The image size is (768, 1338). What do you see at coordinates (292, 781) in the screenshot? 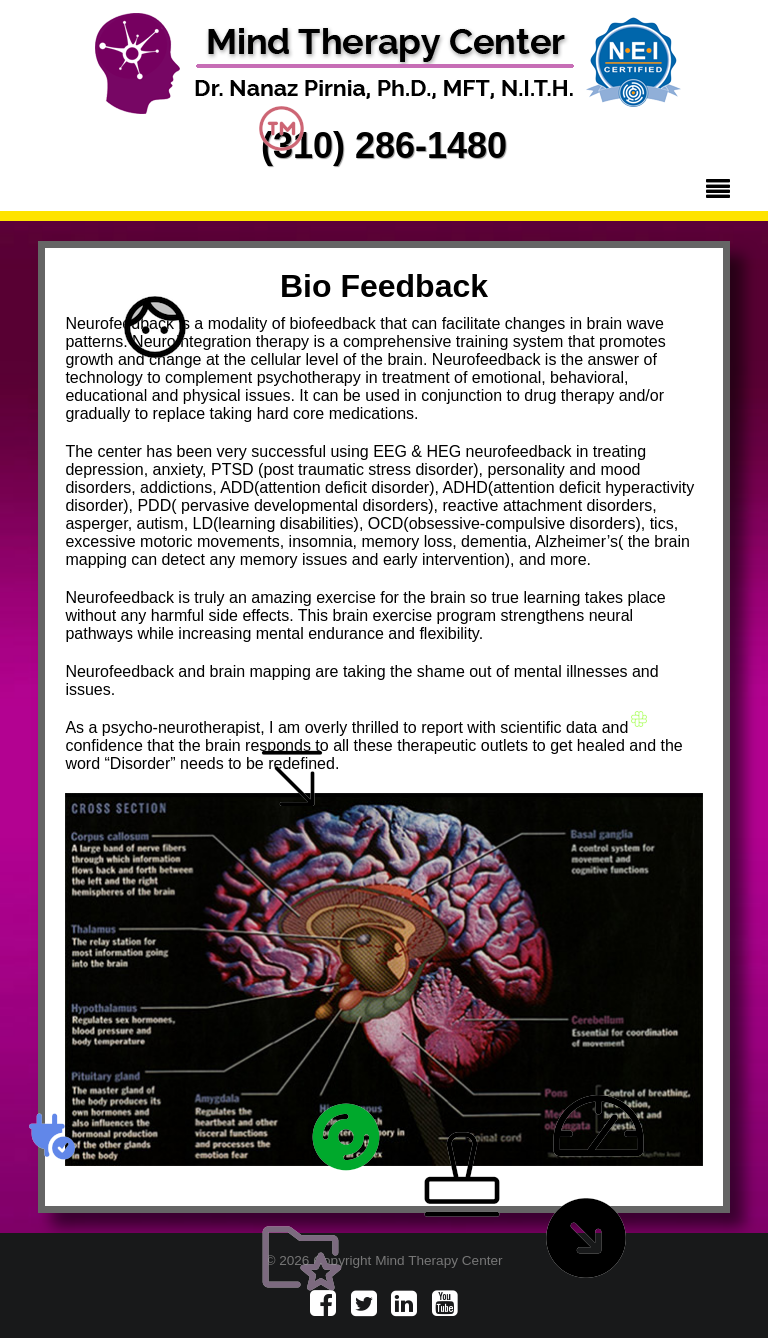
I see `move item to bottom-right corner` at bounding box center [292, 781].